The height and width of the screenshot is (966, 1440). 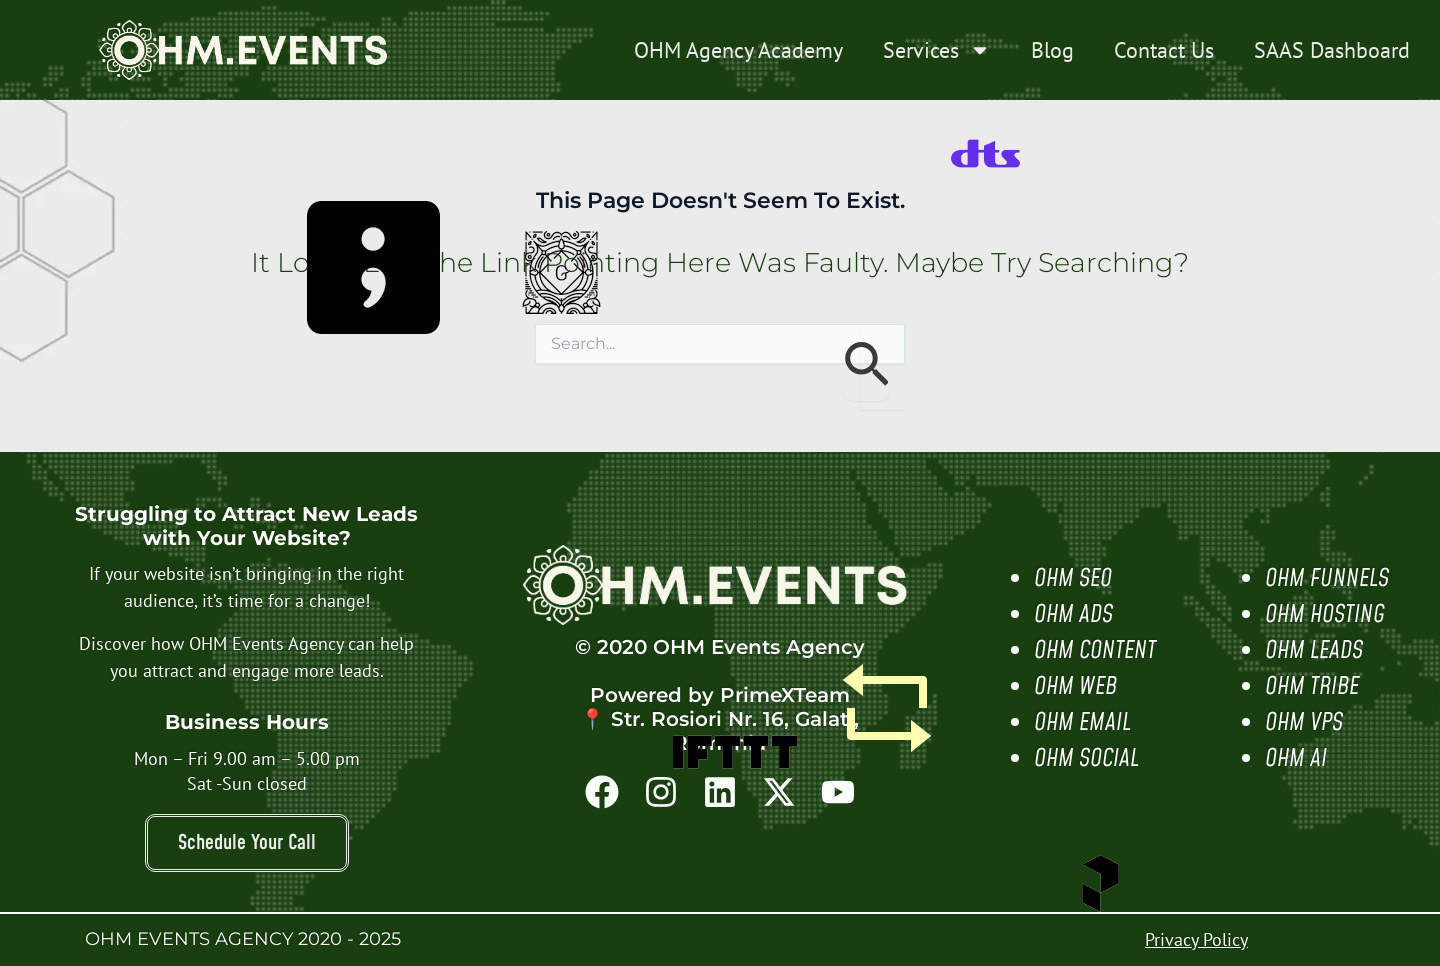 What do you see at coordinates (887, 708) in the screenshot?
I see `enable repeat or loop playback` at bounding box center [887, 708].